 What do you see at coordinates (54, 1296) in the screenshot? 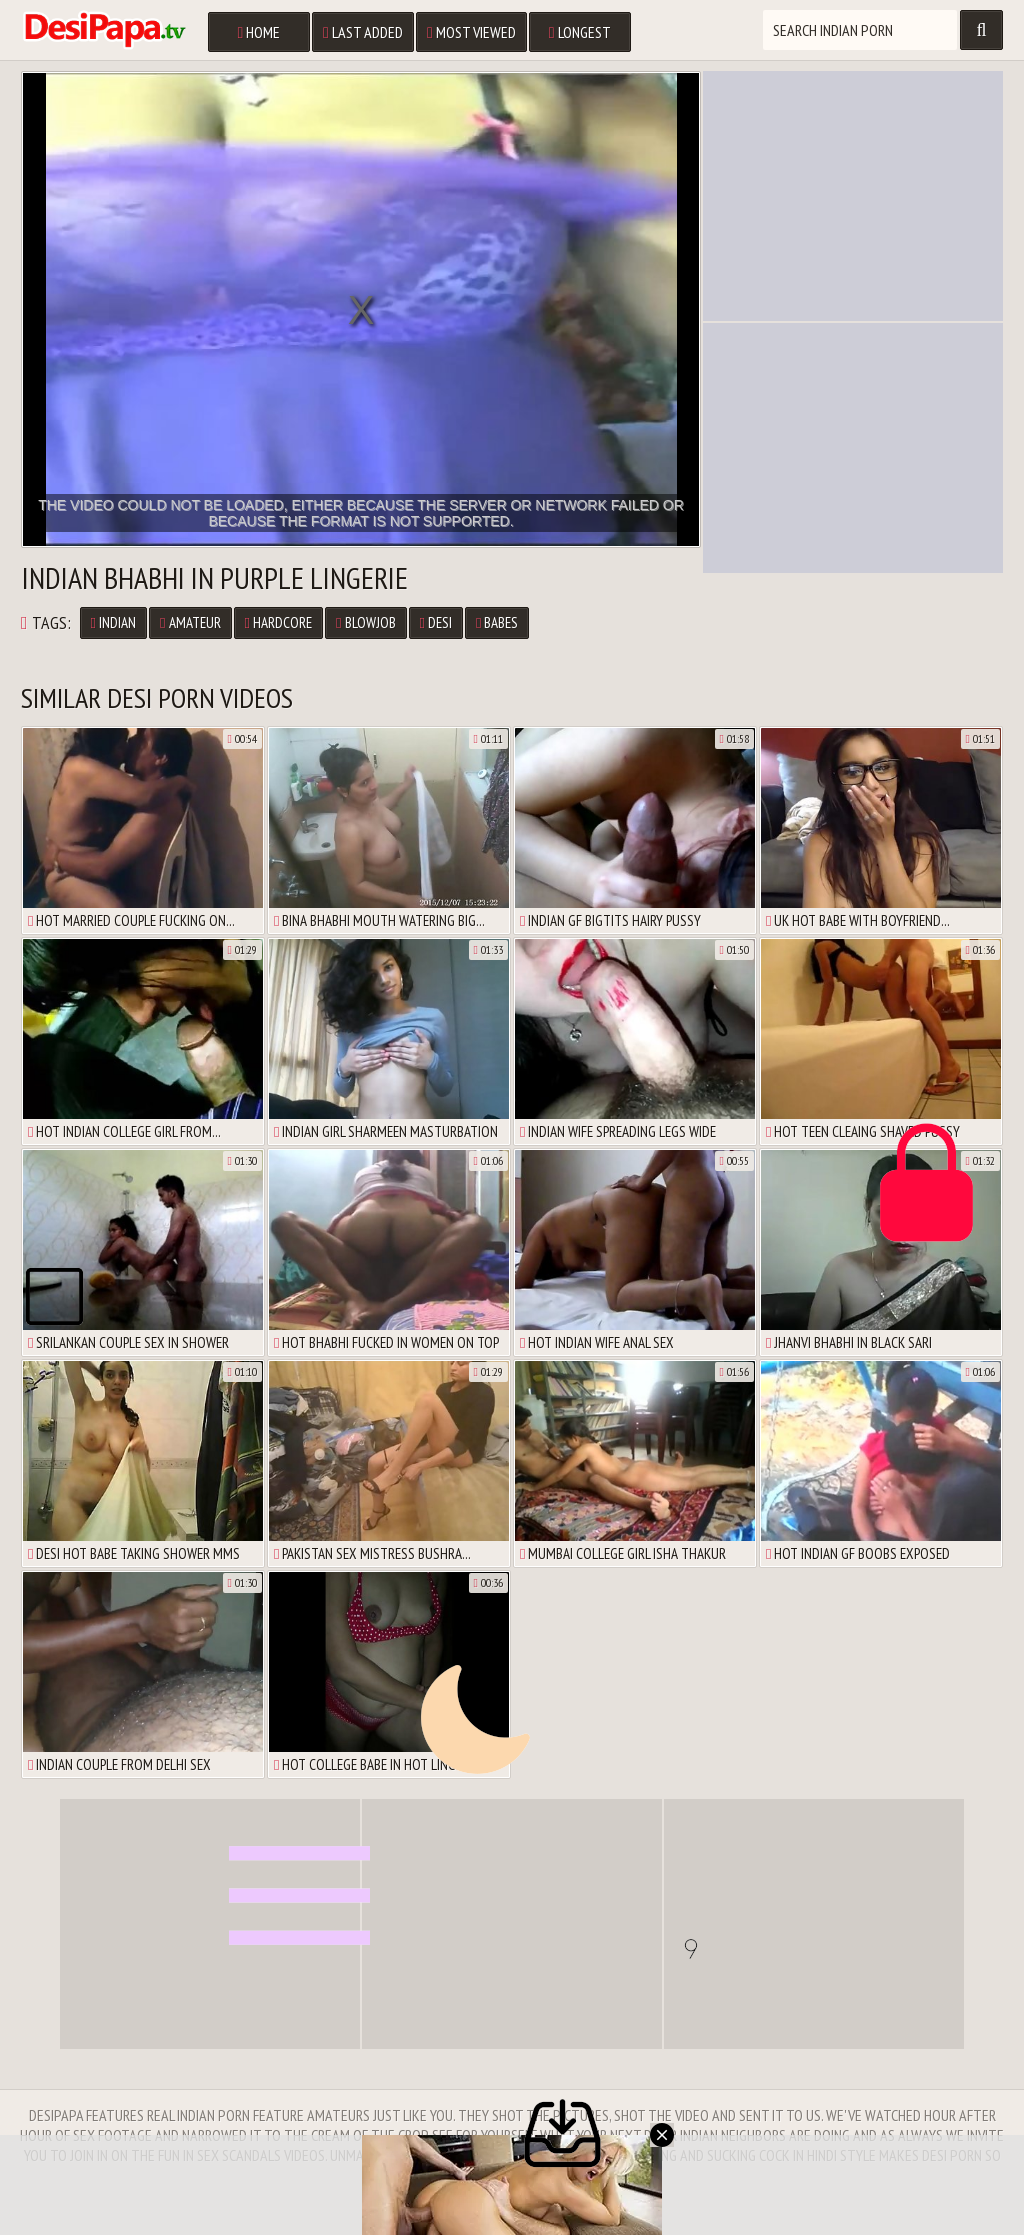
I see `stop media playback` at bounding box center [54, 1296].